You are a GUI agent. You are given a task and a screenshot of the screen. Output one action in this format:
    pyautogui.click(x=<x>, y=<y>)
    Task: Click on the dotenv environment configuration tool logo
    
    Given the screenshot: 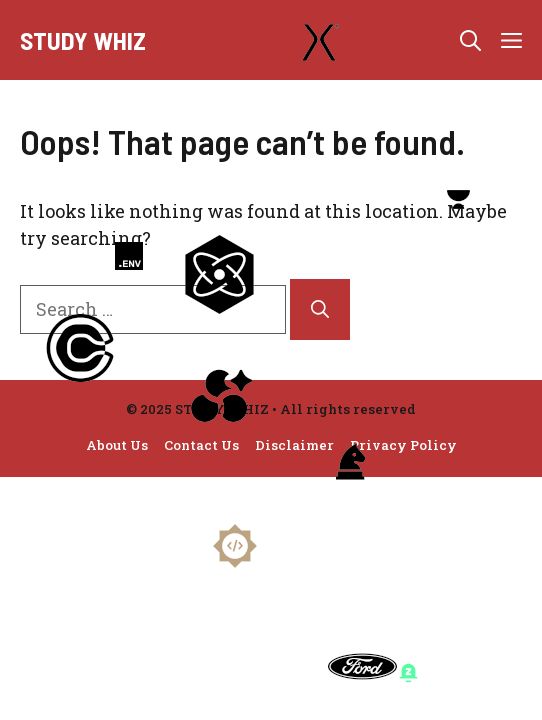 What is the action you would take?
    pyautogui.click(x=129, y=256)
    